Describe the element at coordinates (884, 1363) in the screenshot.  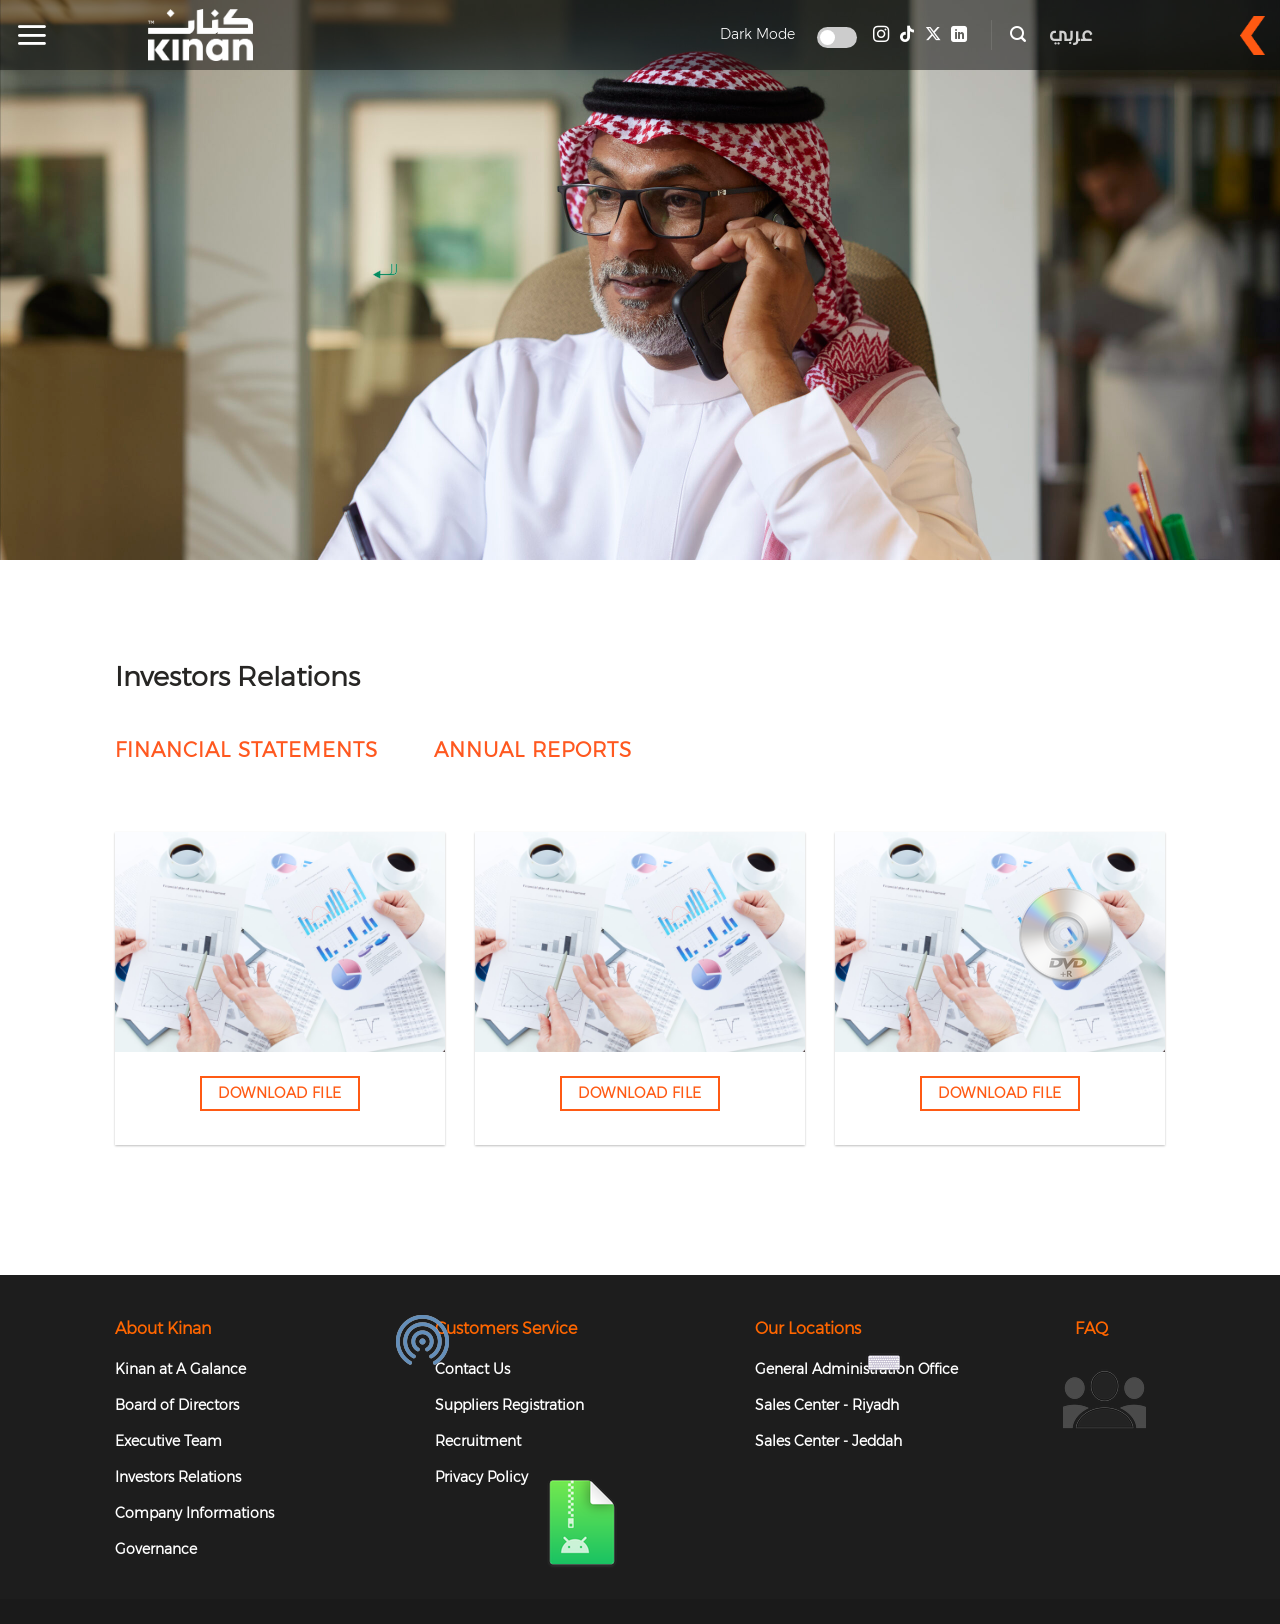
I see `indicates keyboard connected or active` at that location.